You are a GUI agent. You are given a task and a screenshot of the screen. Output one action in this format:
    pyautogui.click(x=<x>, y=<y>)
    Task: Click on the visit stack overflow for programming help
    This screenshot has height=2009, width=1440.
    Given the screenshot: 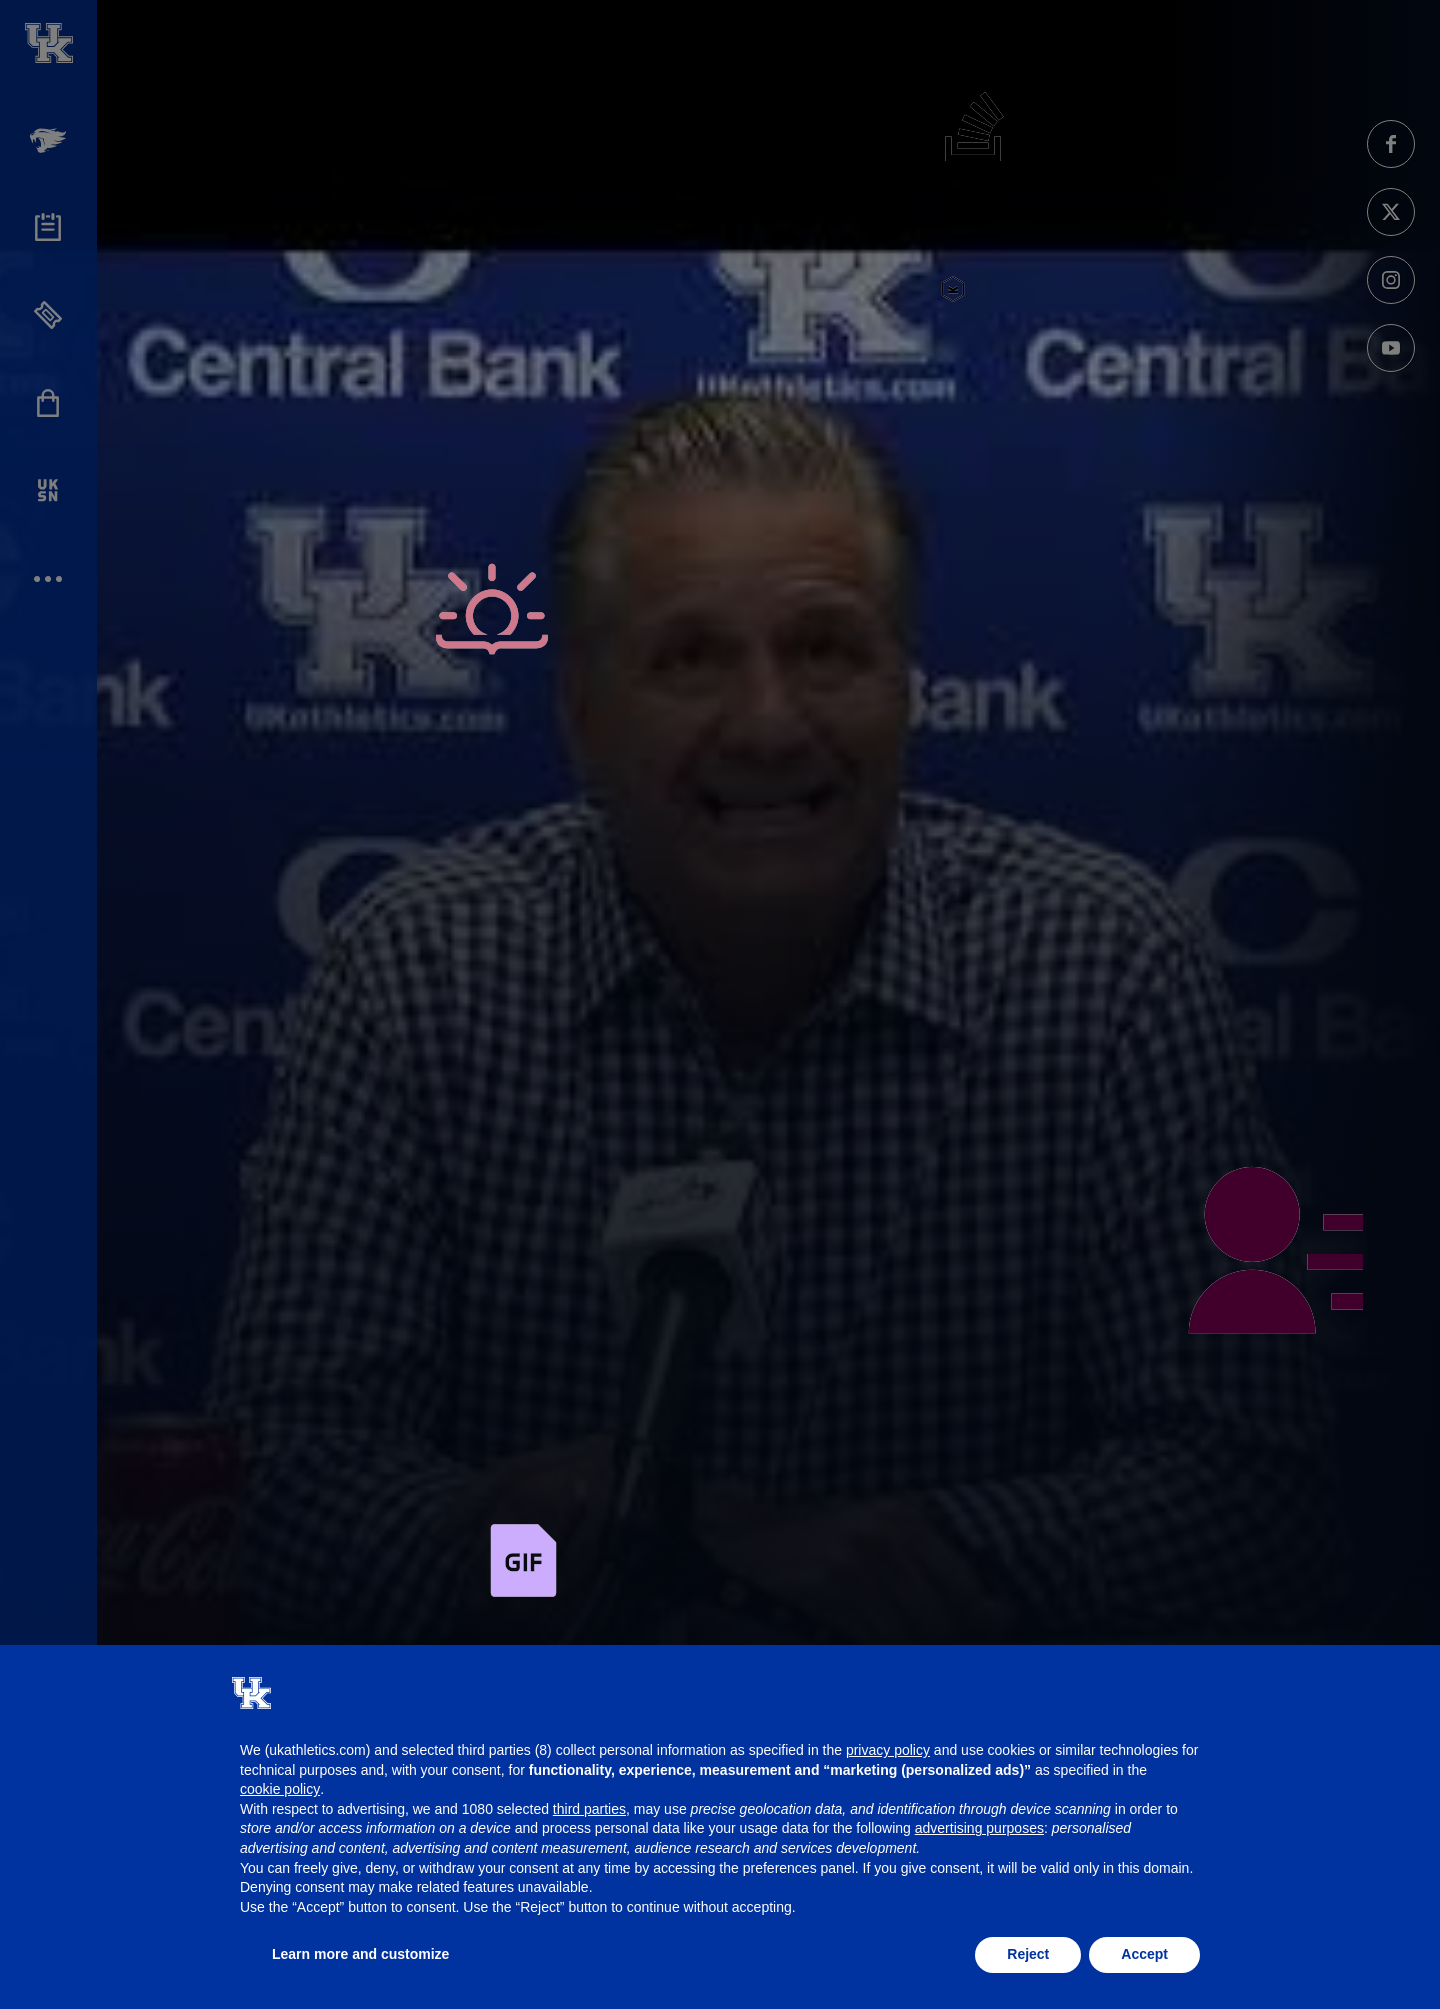 What is the action you would take?
    pyautogui.click(x=974, y=126)
    